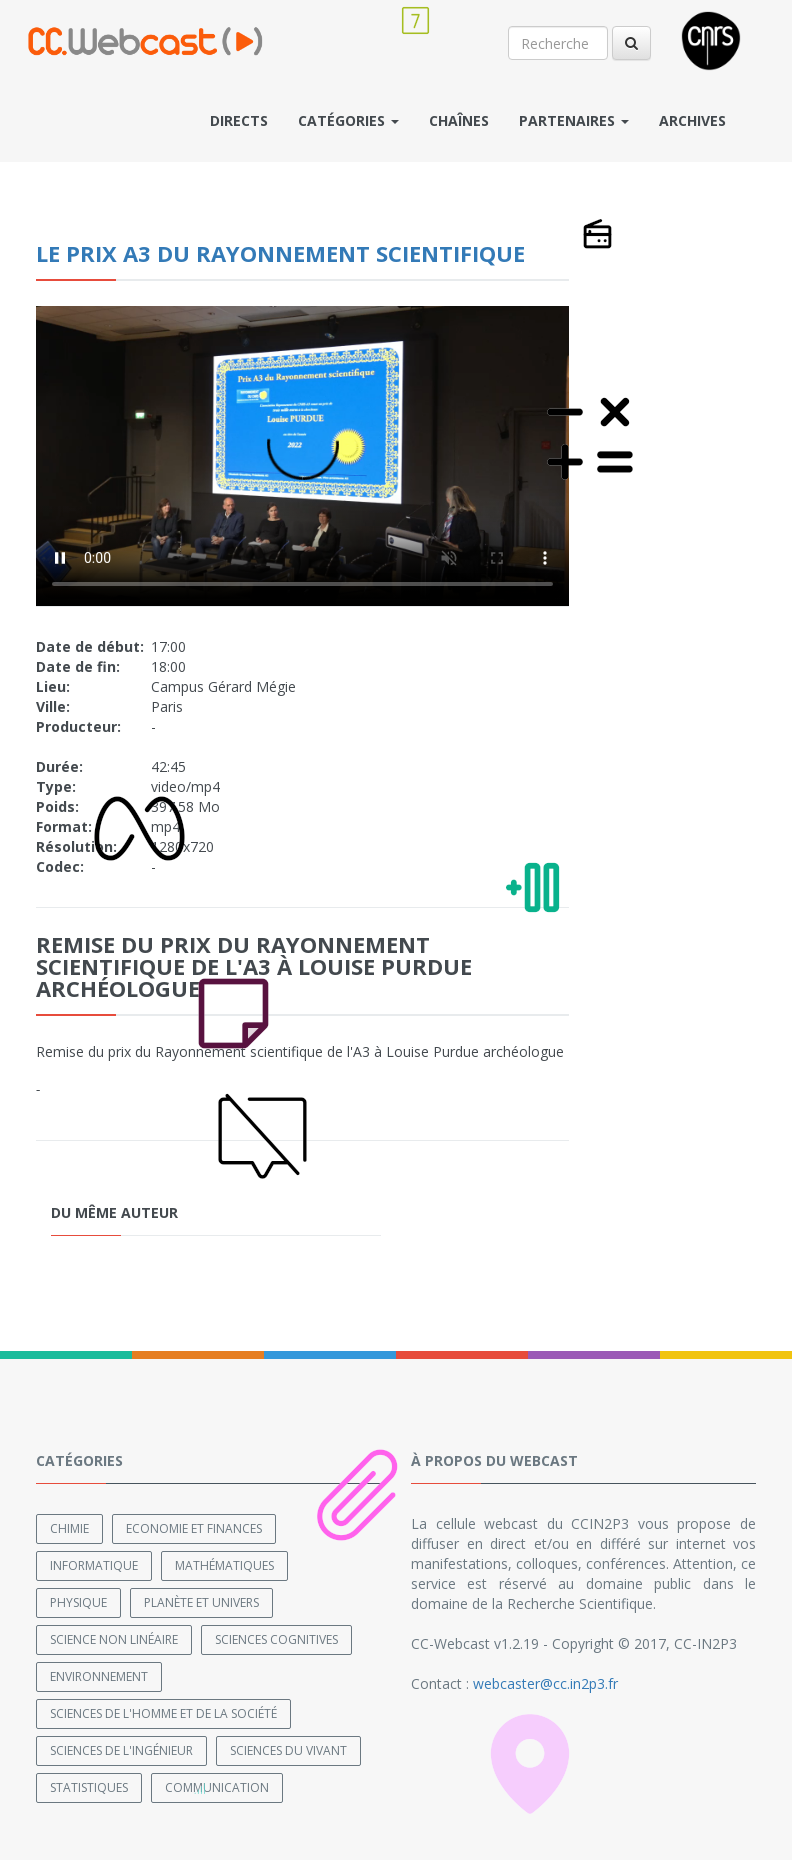 Image resolution: width=792 pixels, height=1860 pixels. I want to click on attach a file to your message, so click(359, 1495).